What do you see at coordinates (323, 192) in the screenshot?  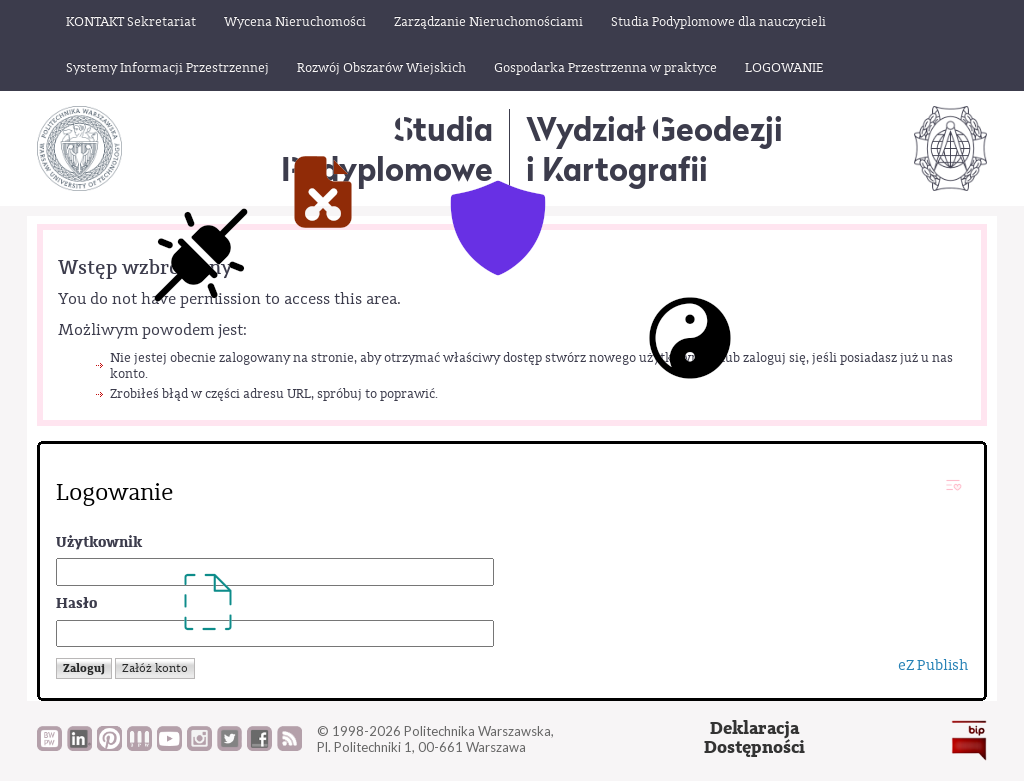 I see `cut or trim a document` at bounding box center [323, 192].